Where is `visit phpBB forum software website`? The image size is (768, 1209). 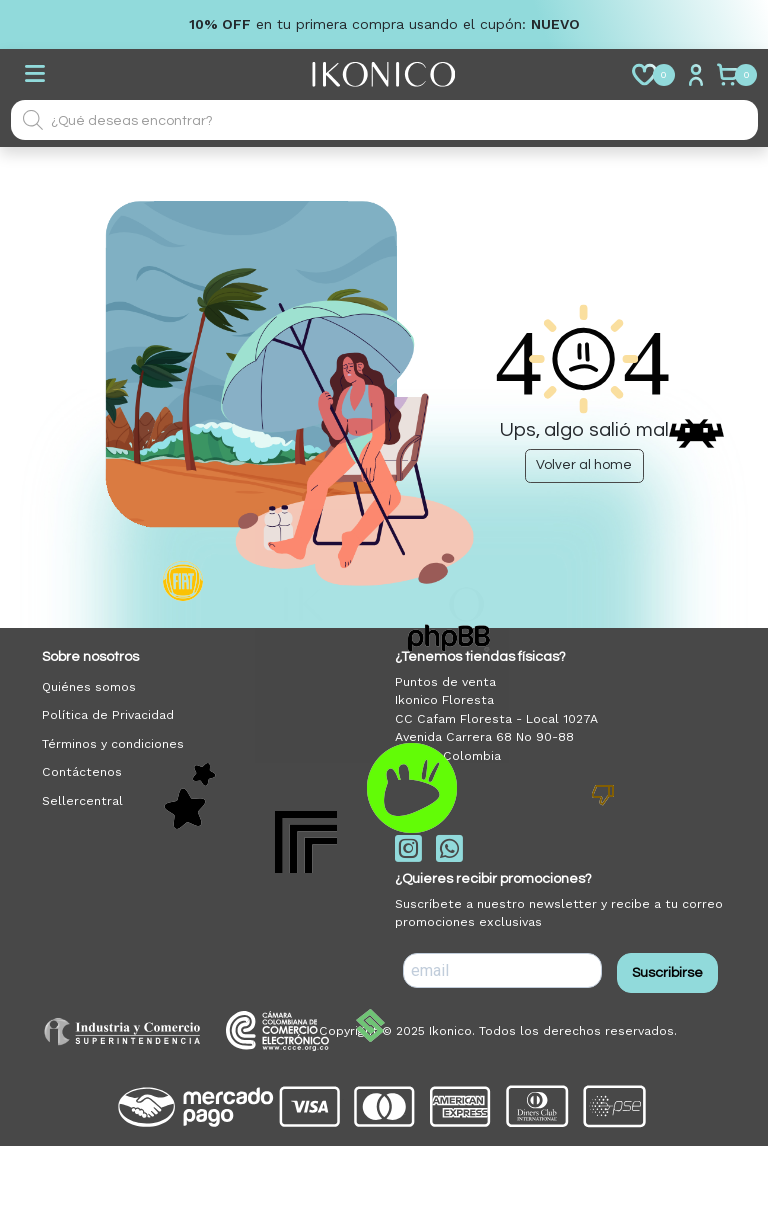
visit phpBB forum software website is located at coordinates (449, 638).